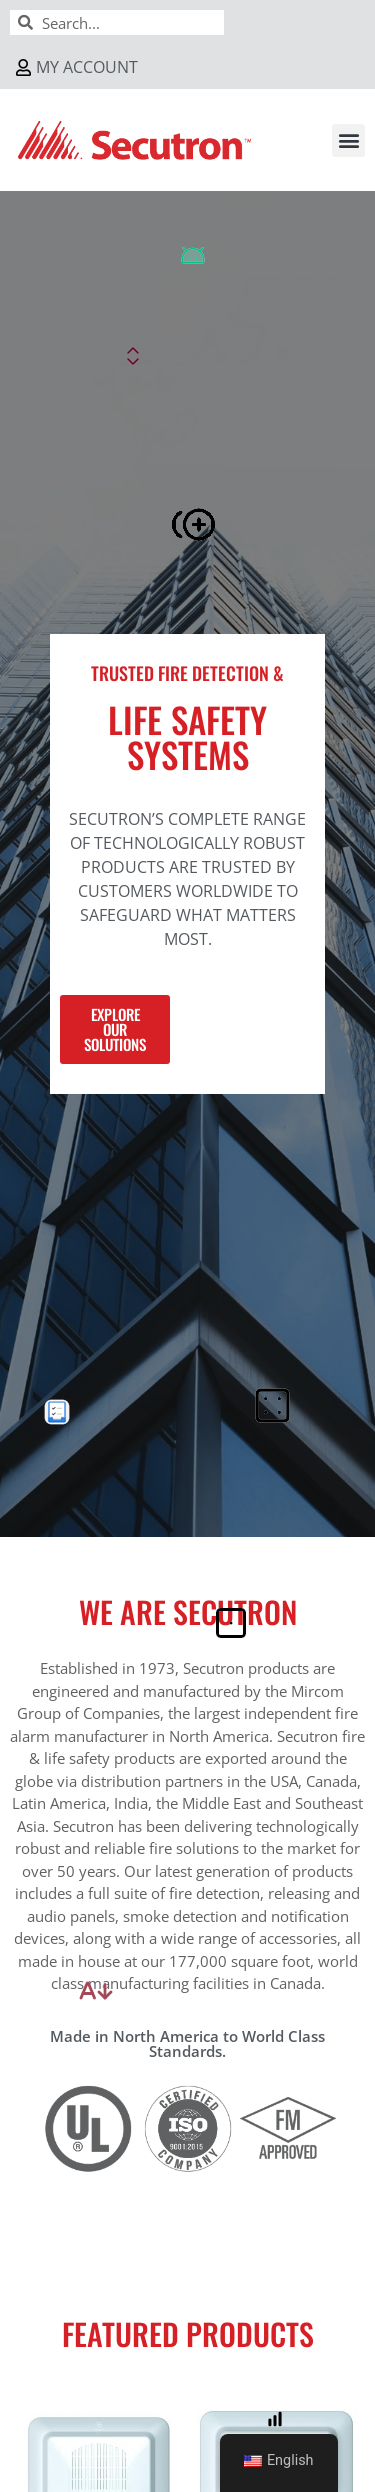  Describe the element at coordinates (193, 256) in the screenshot. I see `android operating system indicator` at that location.